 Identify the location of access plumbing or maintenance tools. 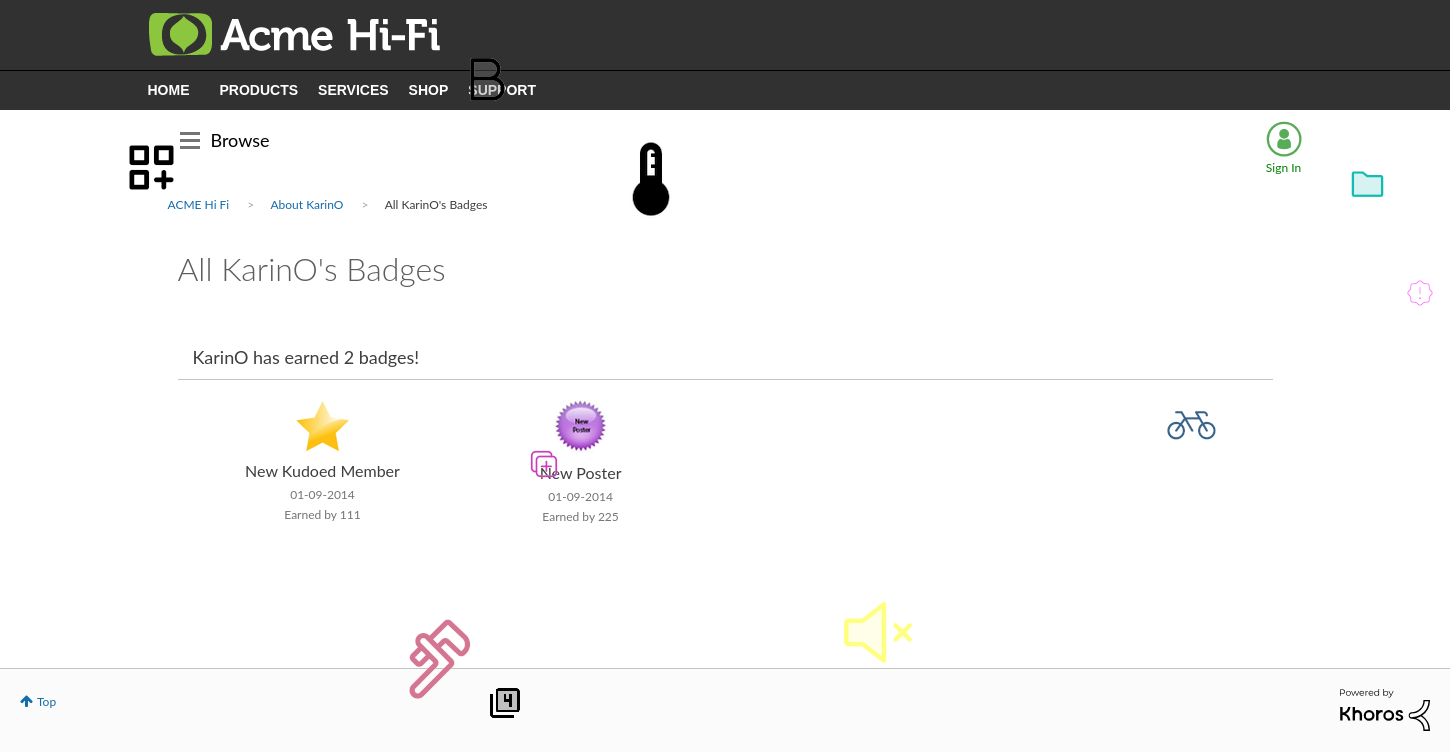
(436, 659).